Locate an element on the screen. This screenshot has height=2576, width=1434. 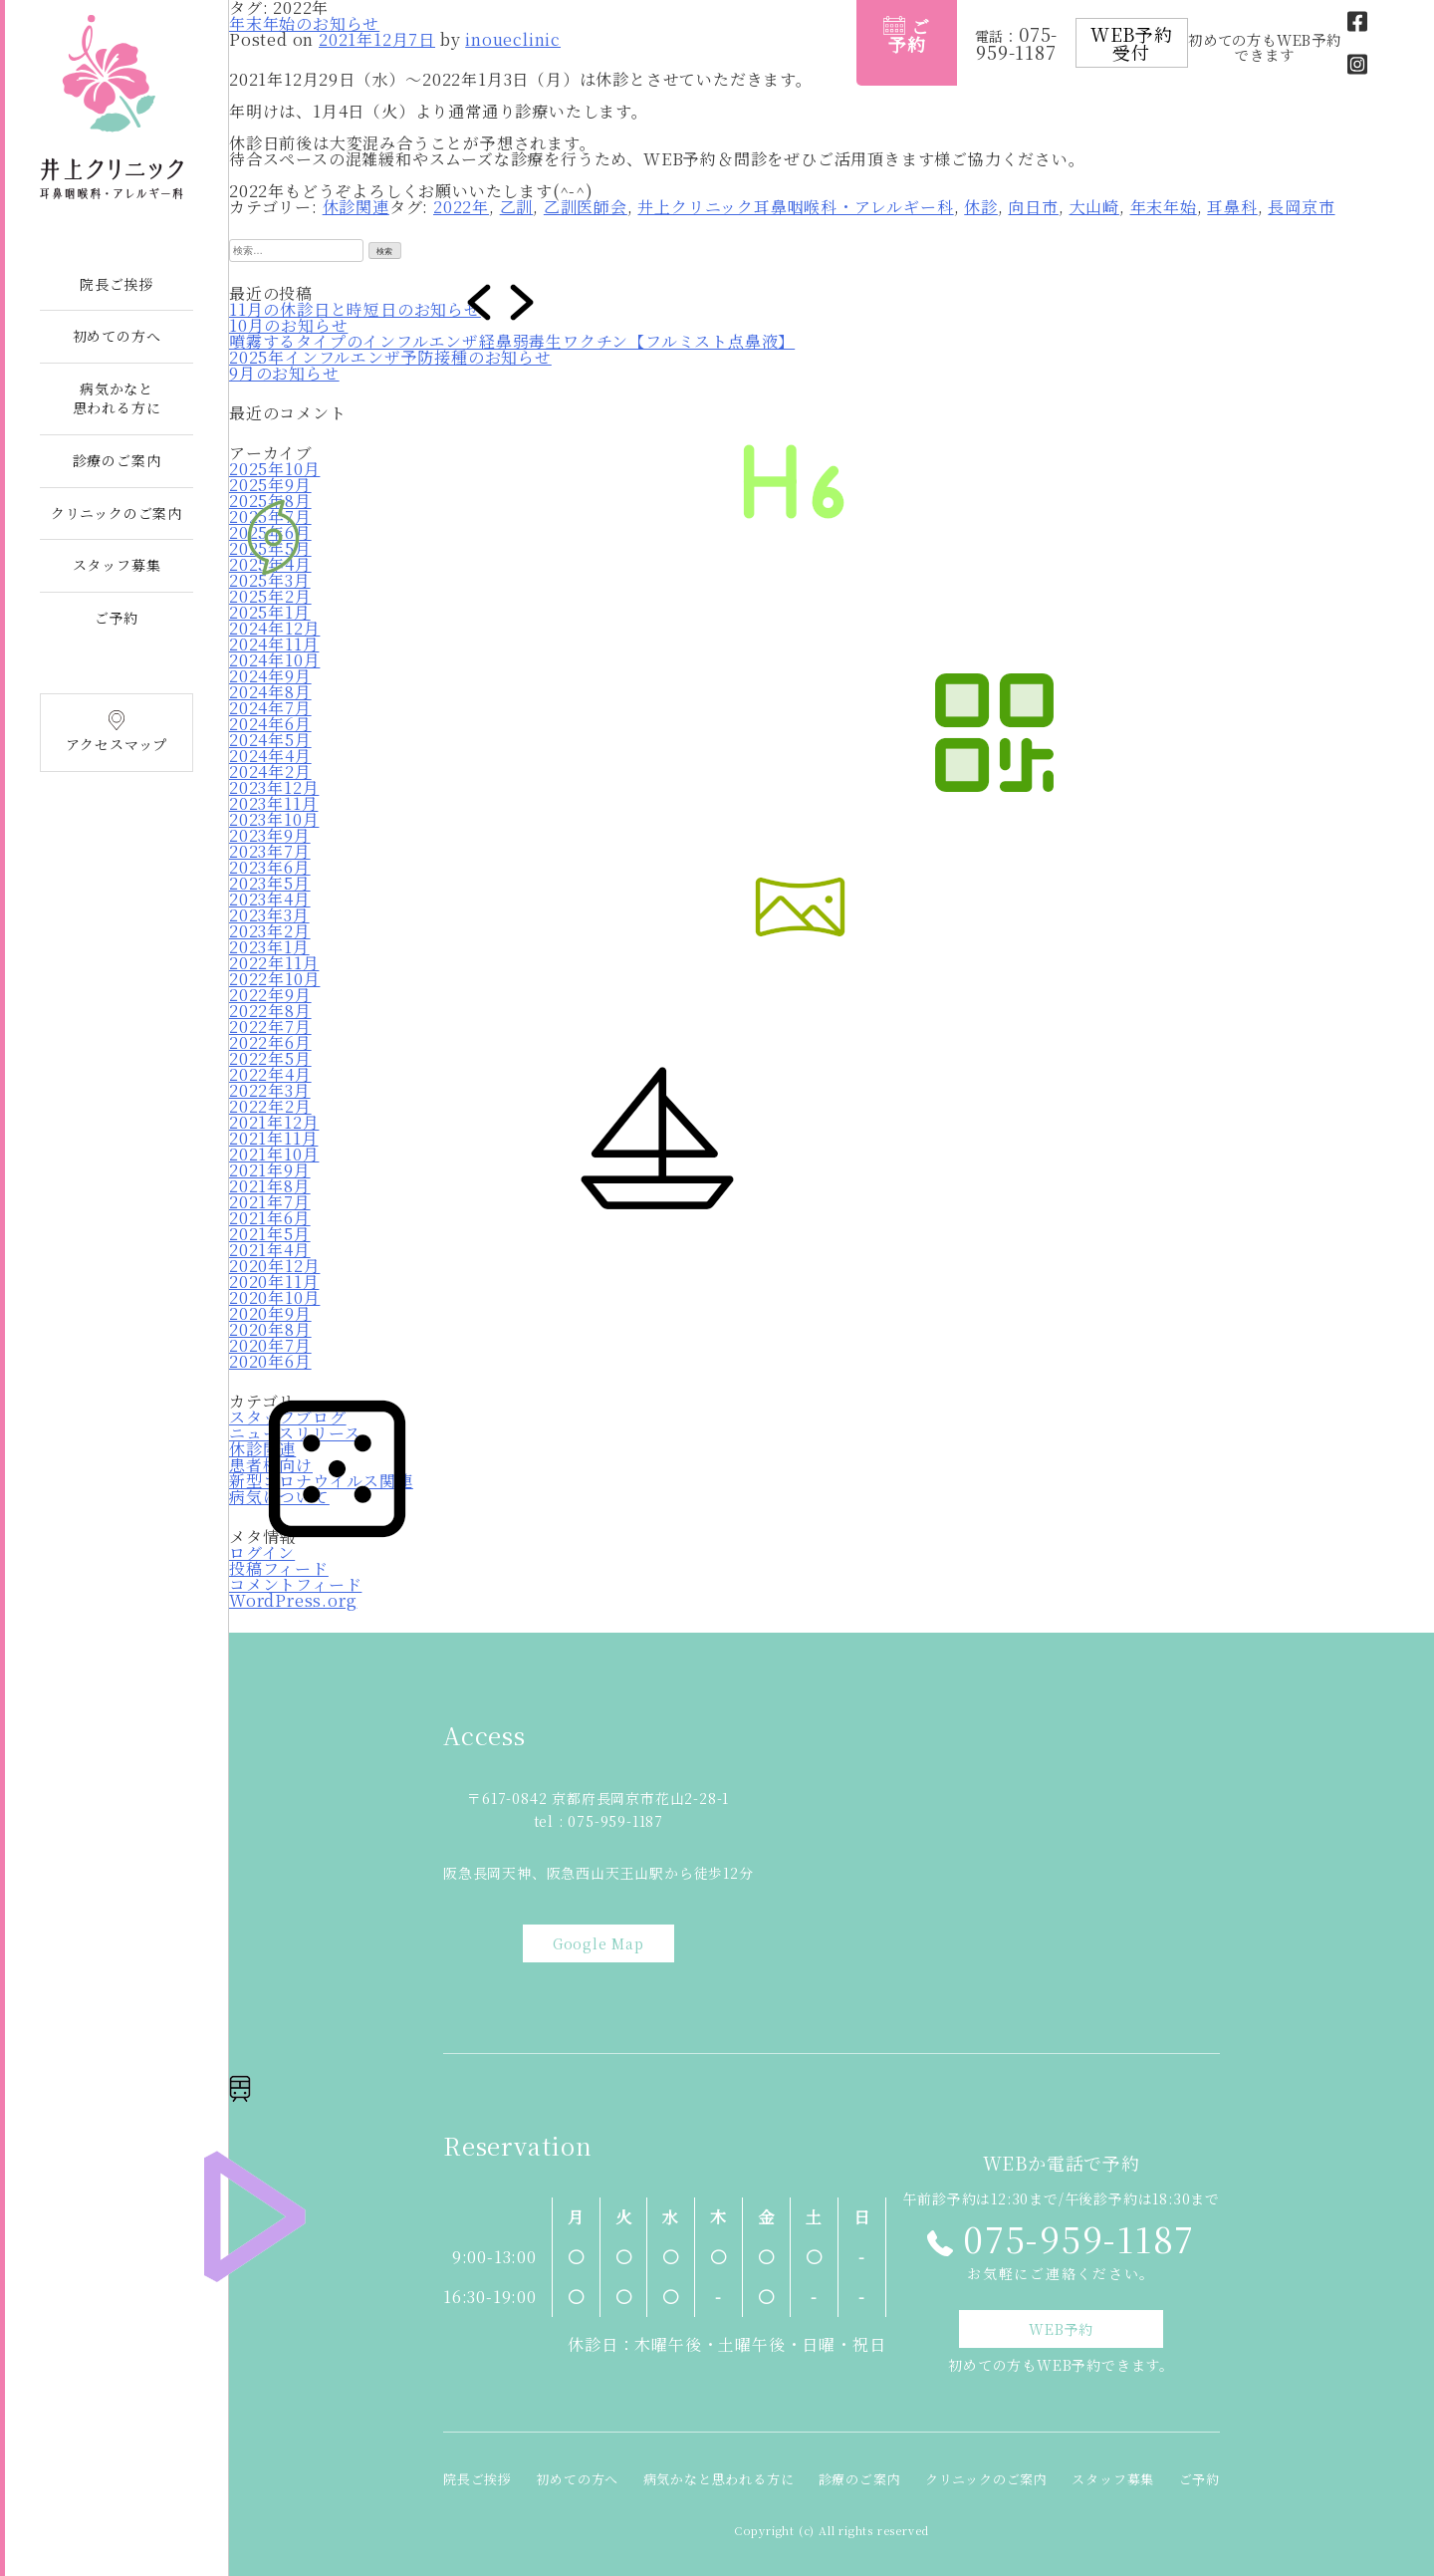
scan or generate a qr code is located at coordinates (994, 732).